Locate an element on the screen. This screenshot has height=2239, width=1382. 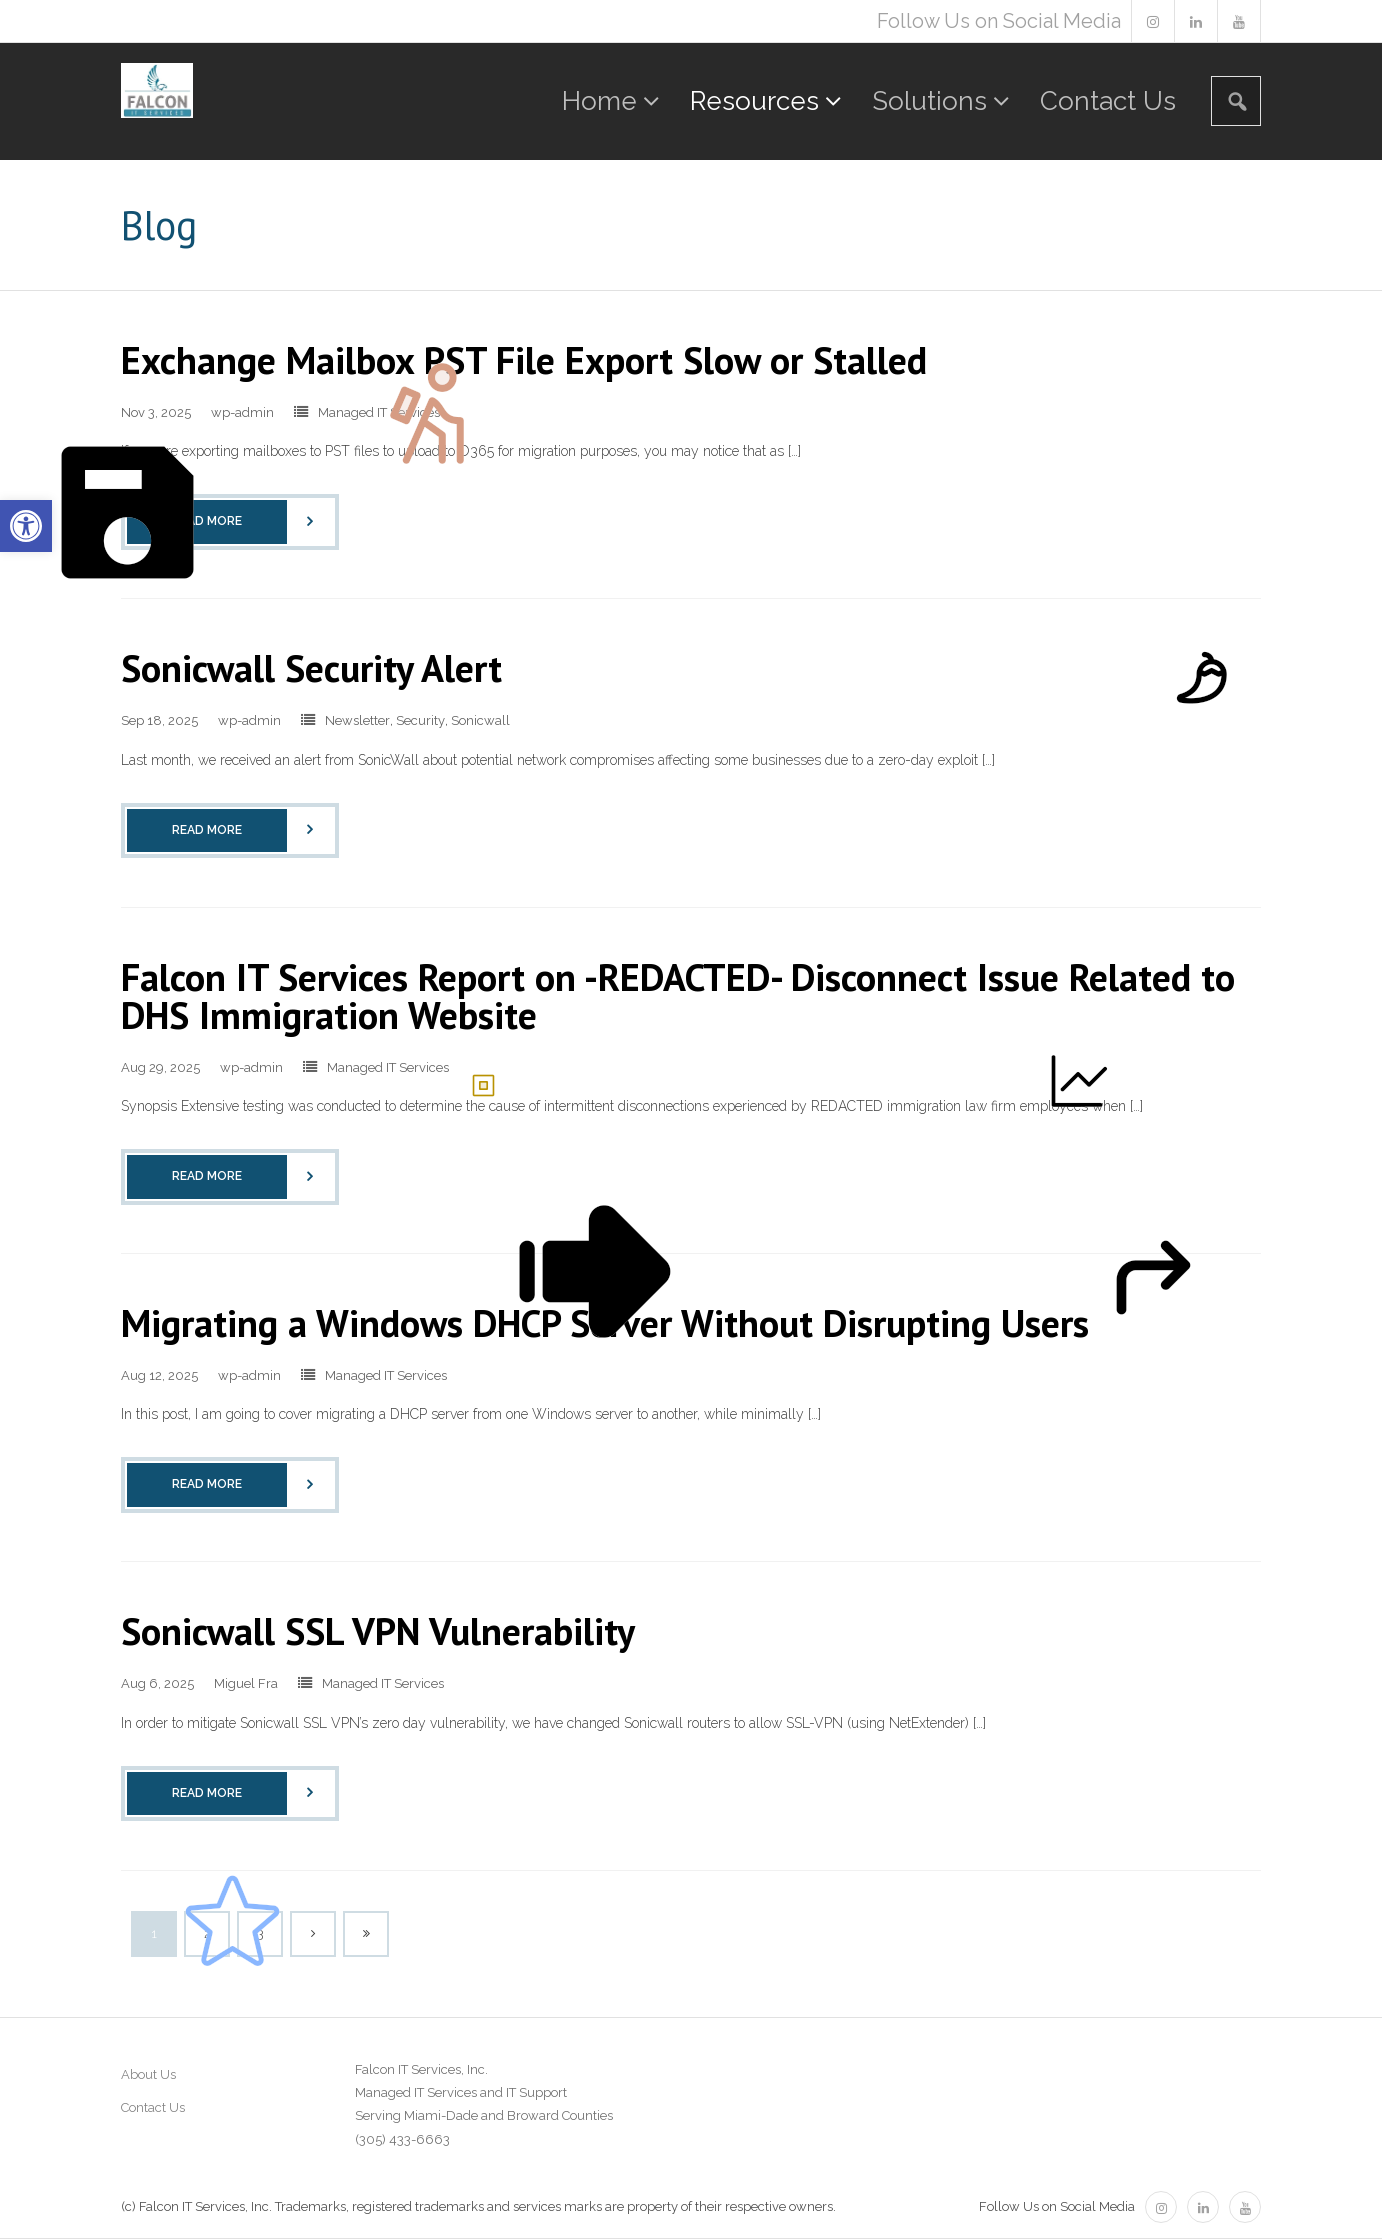
add to favorites is located at coordinates (232, 1922).